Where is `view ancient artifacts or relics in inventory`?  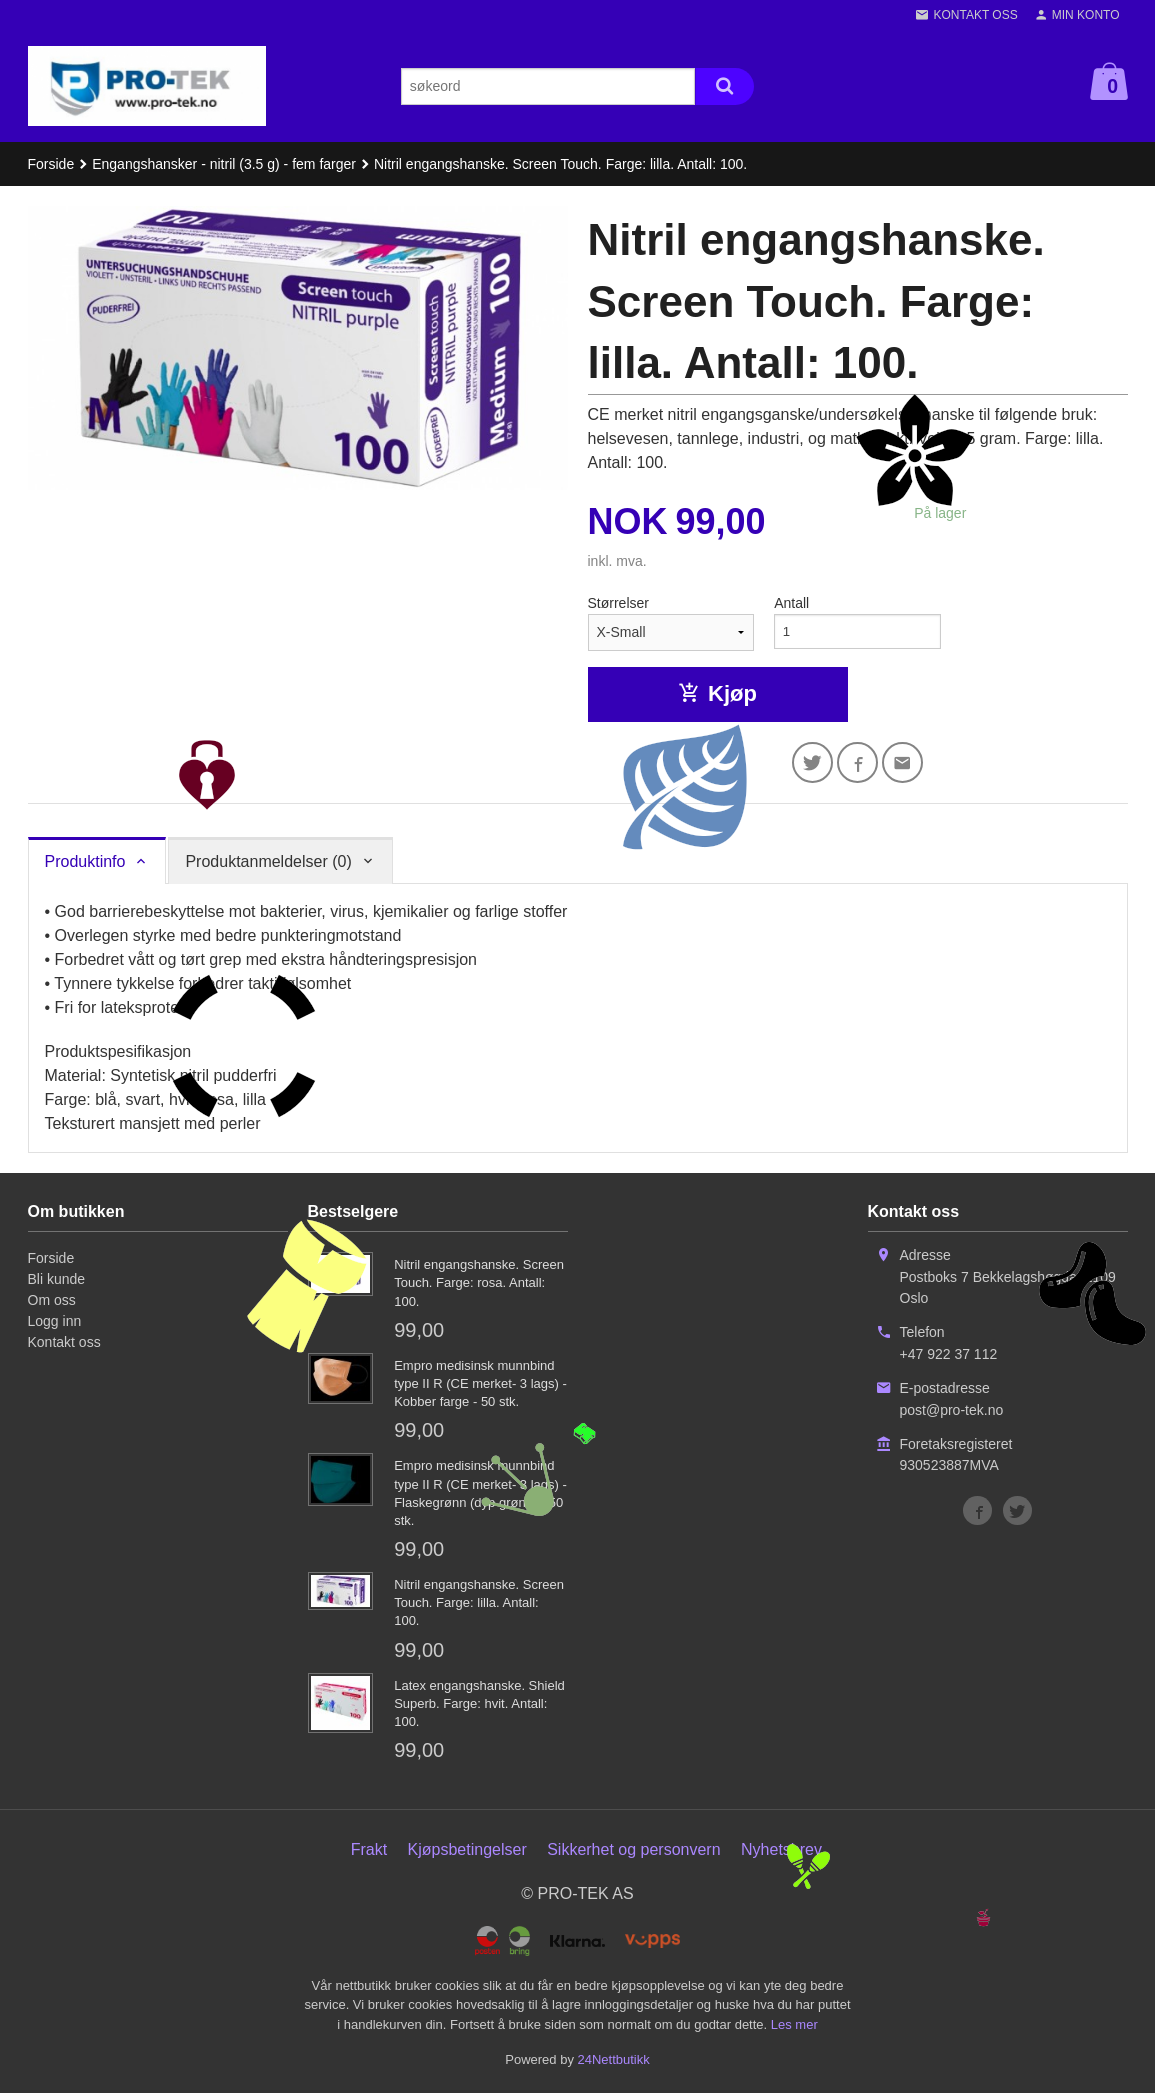 view ancient artifacts or relics in inventory is located at coordinates (584, 1433).